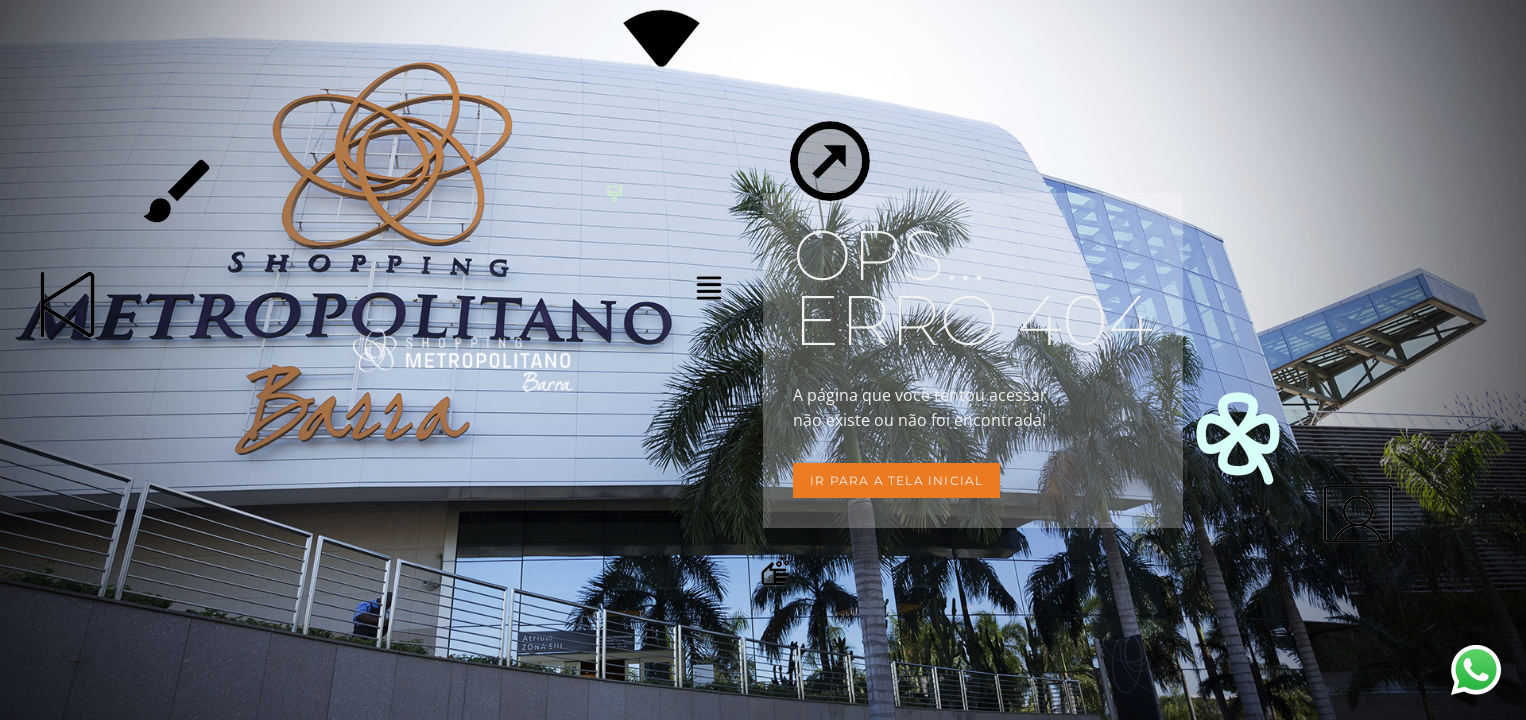 This screenshot has height=720, width=1526. Describe the element at coordinates (1238, 437) in the screenshot. I see `indicates a luck or chance-based feature` at that location.